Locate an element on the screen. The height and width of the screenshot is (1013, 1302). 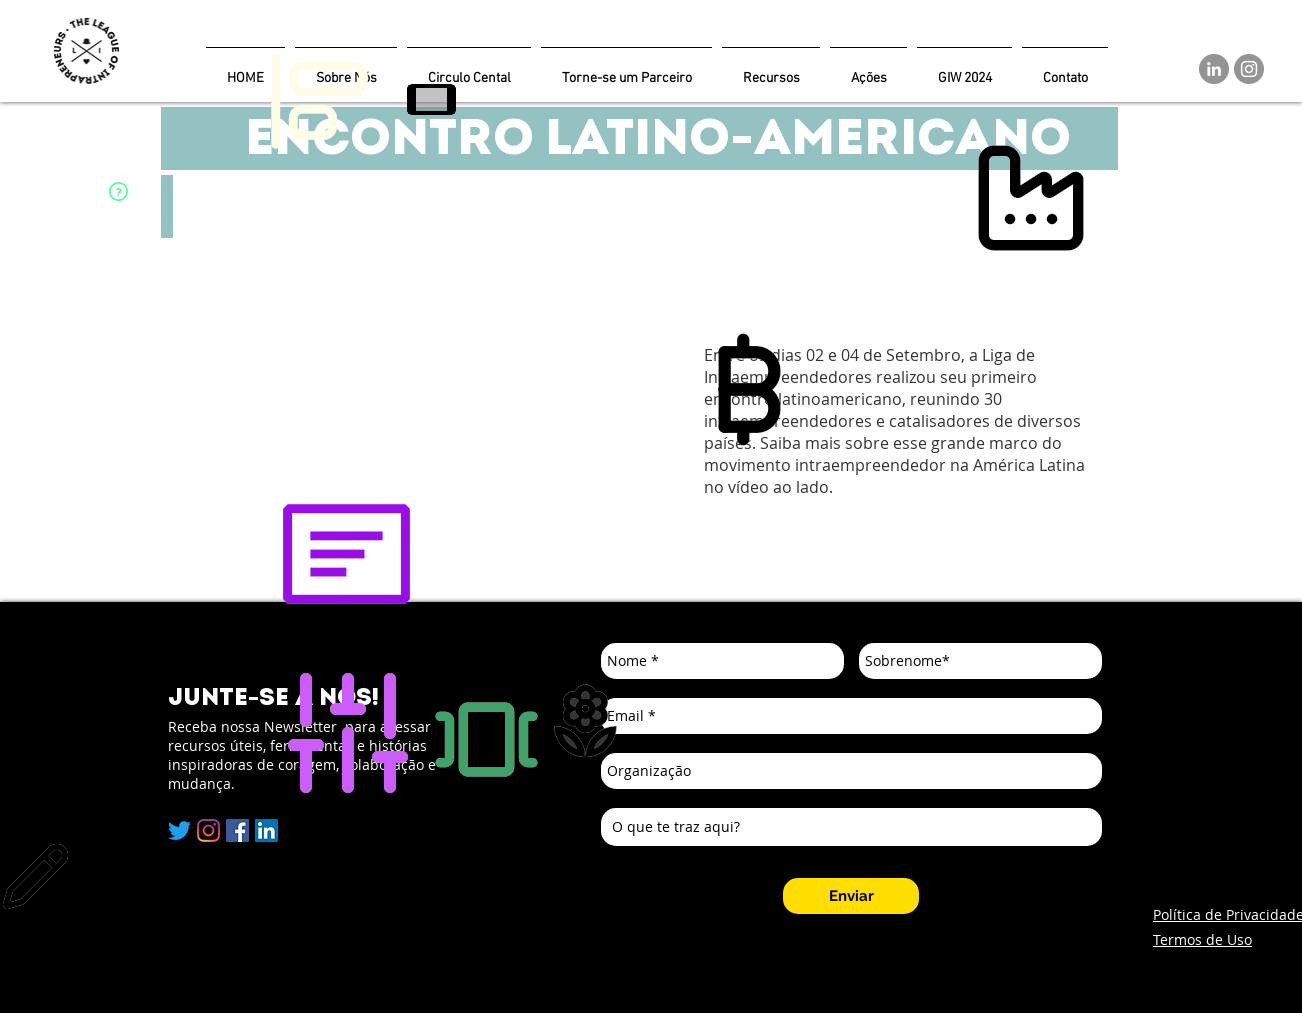
navigate through a horizontal image carousel is located at coordinates (486, 739).